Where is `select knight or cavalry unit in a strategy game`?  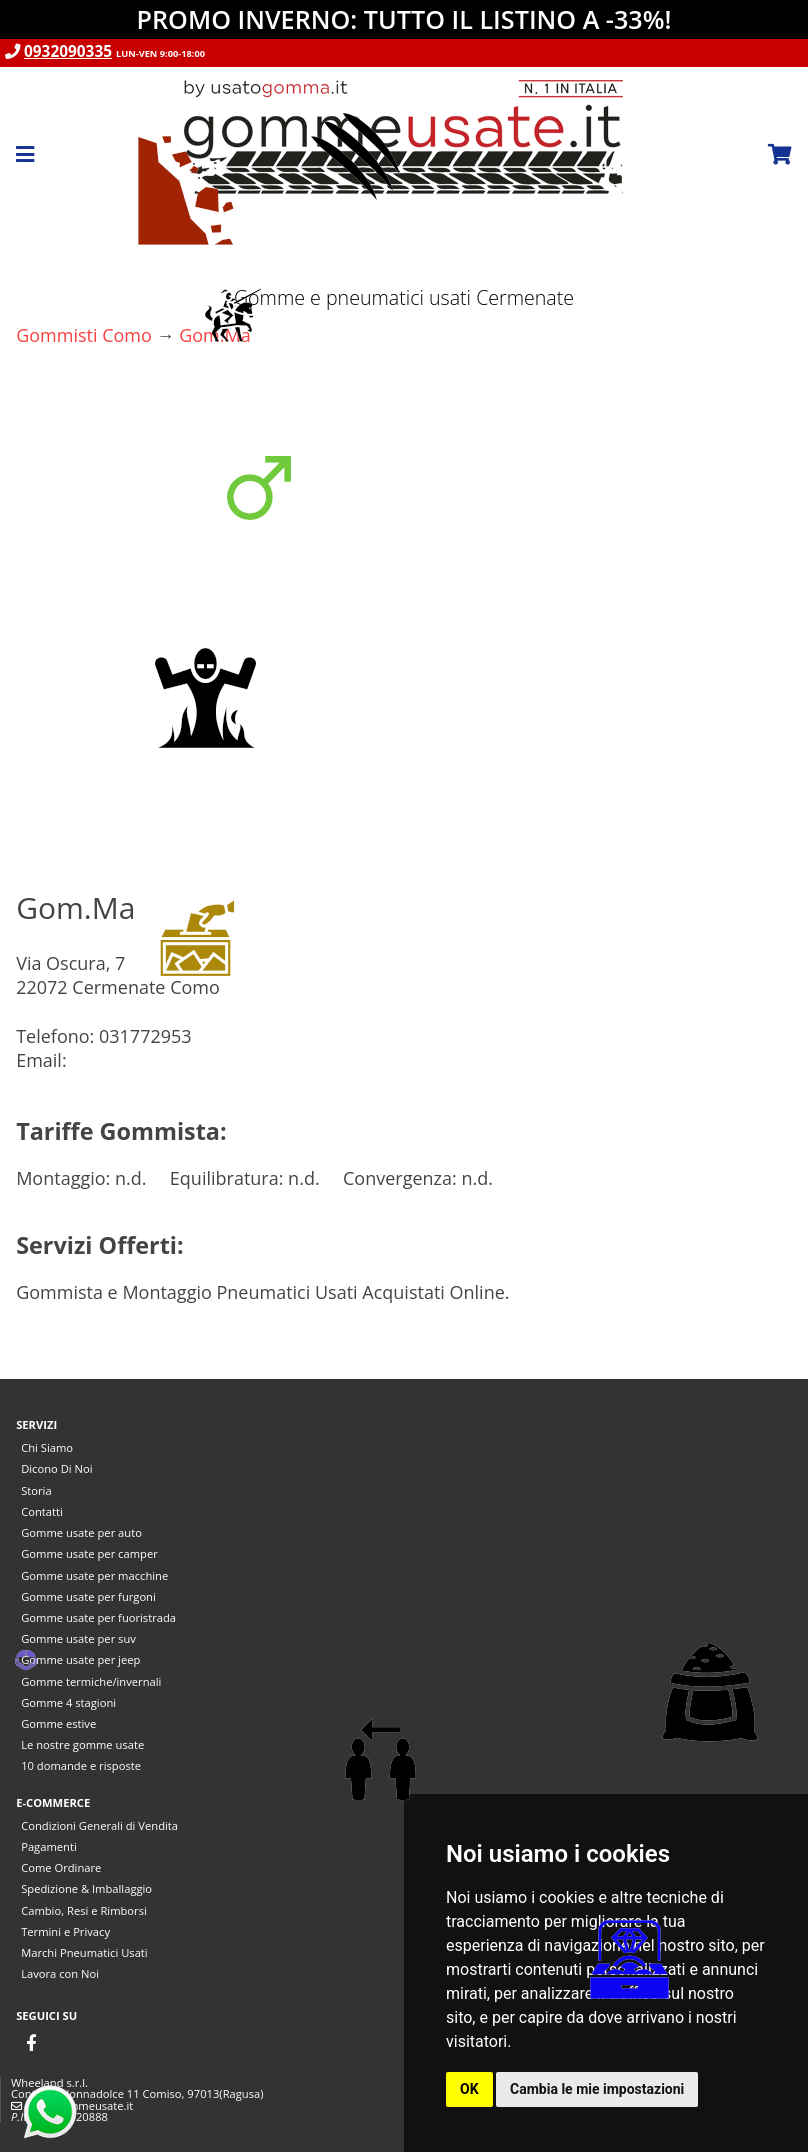
select knight or cavalry unit in a strategy game is located at coordinates (233, 315).